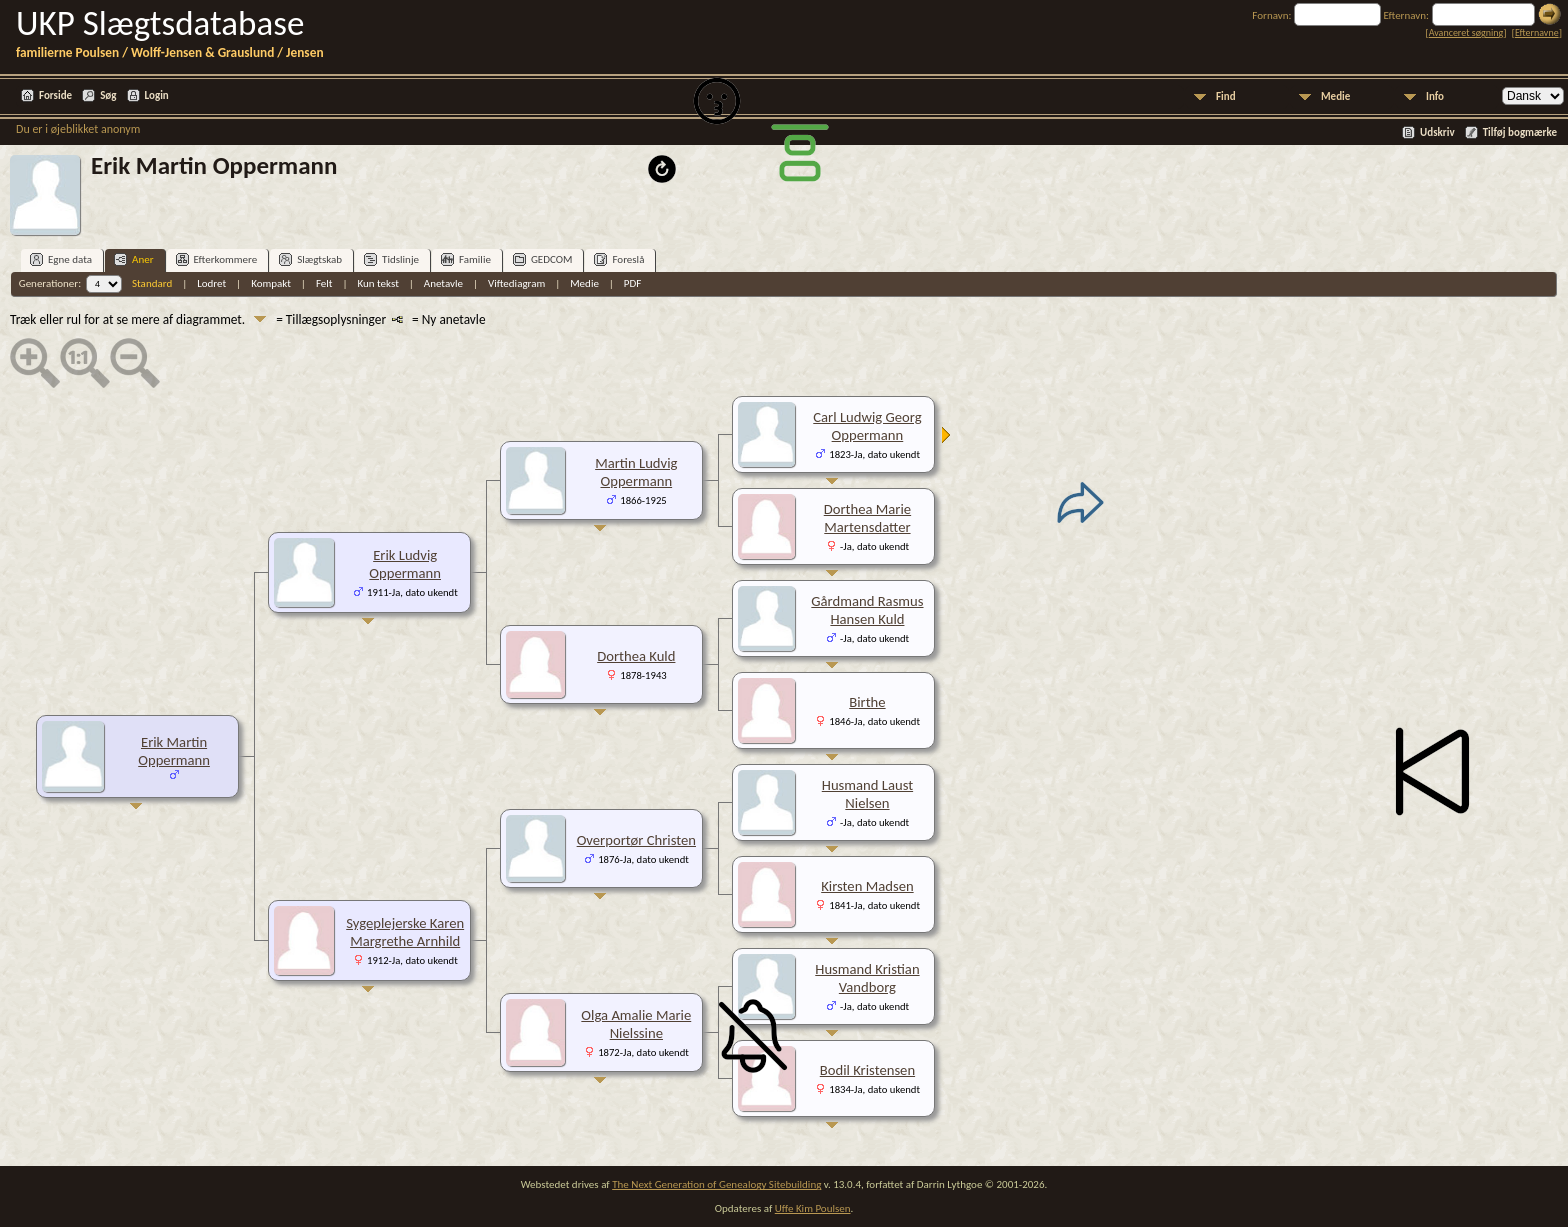  Describe the element at coordinates (717, 101) in the screenshot. I see `send a kiss emoji reaction` at that location.